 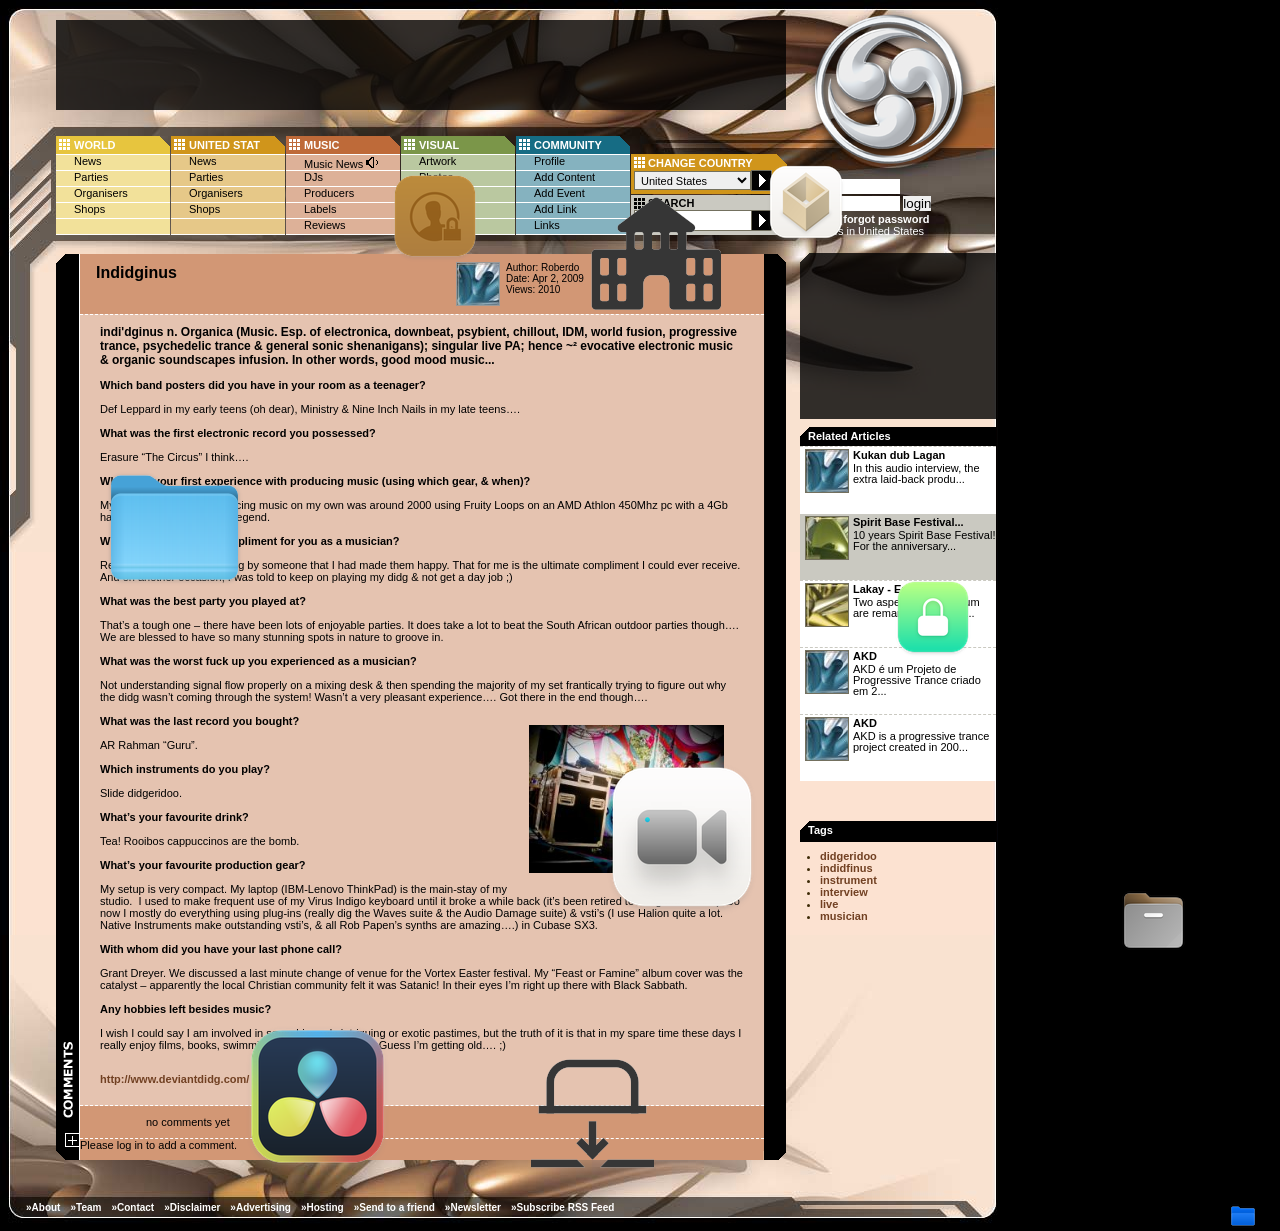 I want to click on open flatpak software manager, so click(x=806, y=202).